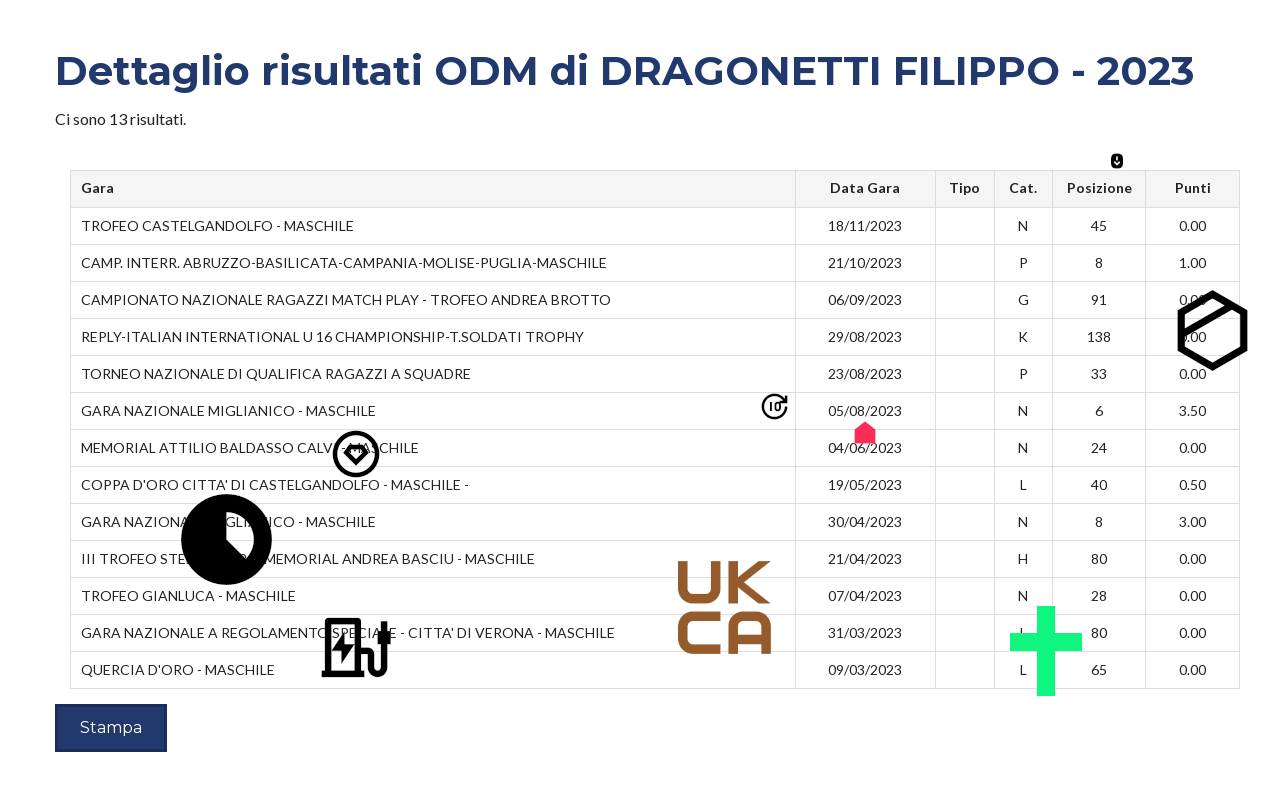 The height and width of the screenshot is (812, 1280). I want to click on open Tresorit secure cloud storage, so click(1212, 330).